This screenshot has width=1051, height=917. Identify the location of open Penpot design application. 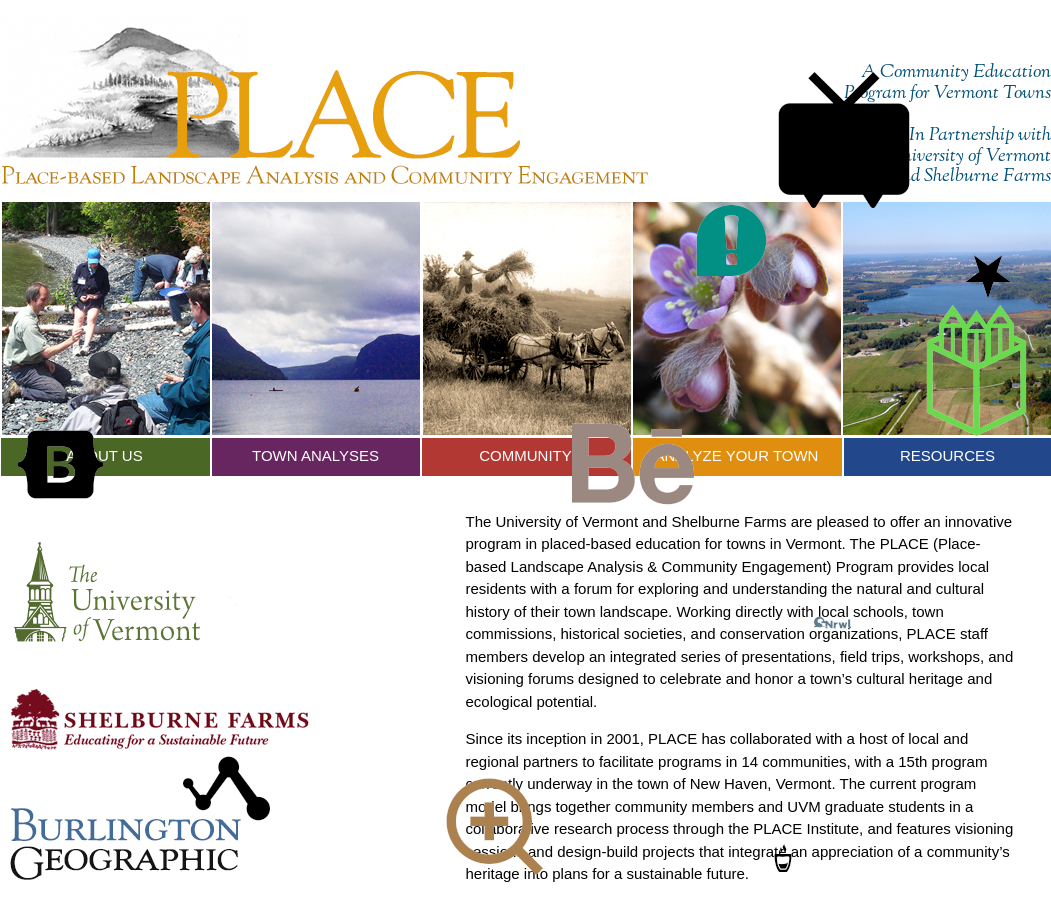
(976, 370).